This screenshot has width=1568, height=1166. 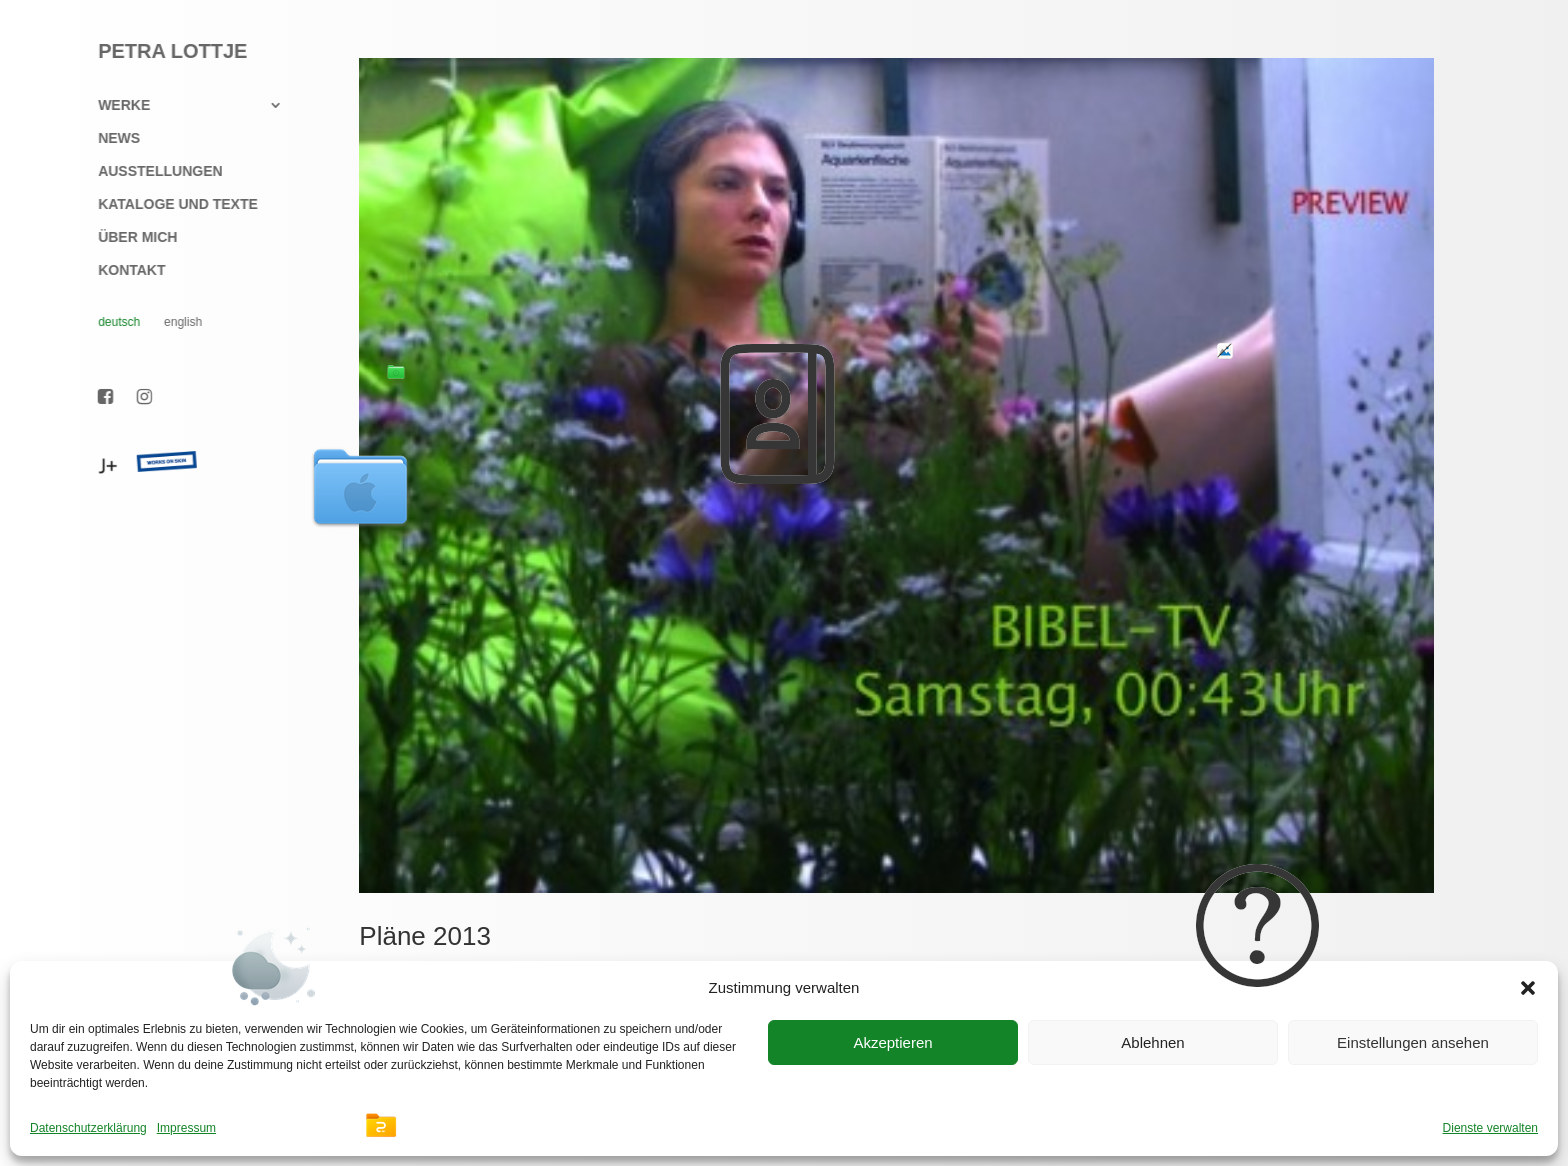 What do you see at coordinates (1257, 925) in the screenshot?
I see `access help or support documentation` at bounding box center [1257, 925].